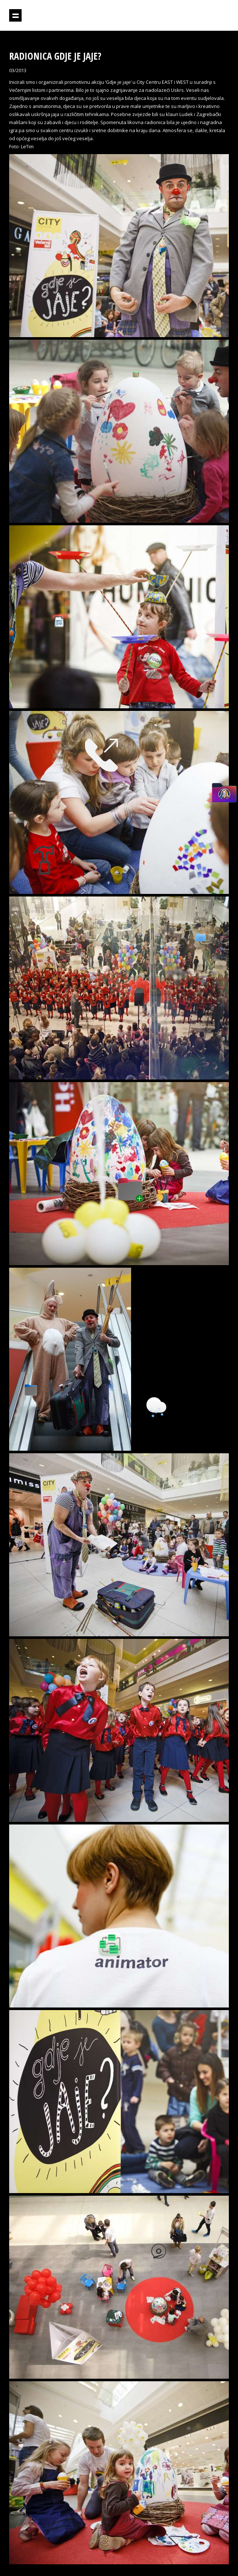 This screenshot has height=2576, width=238. Describe the element at coordinates (31, 1390) in the screenshot. I see `open a folder to view its contents` at that location.